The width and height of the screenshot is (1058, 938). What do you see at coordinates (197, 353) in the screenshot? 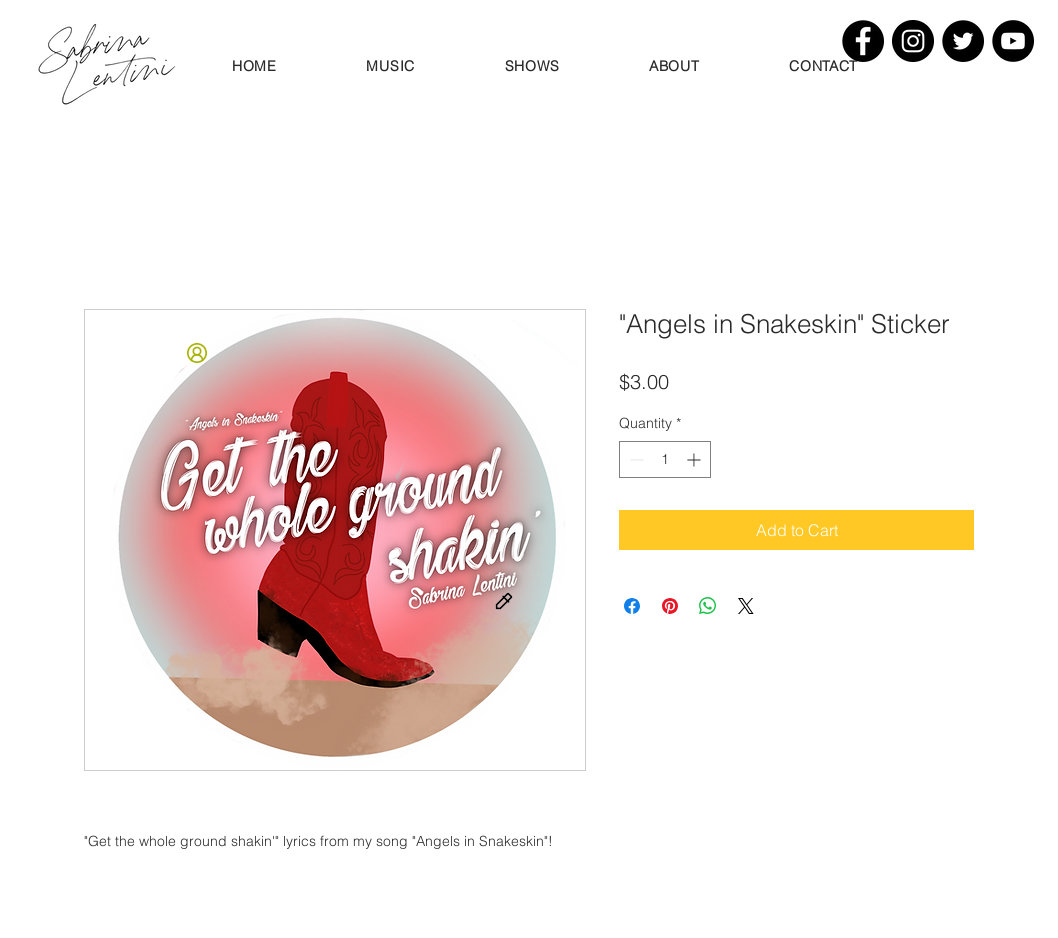
I see `view your profile` at bounding box center [197, 353].